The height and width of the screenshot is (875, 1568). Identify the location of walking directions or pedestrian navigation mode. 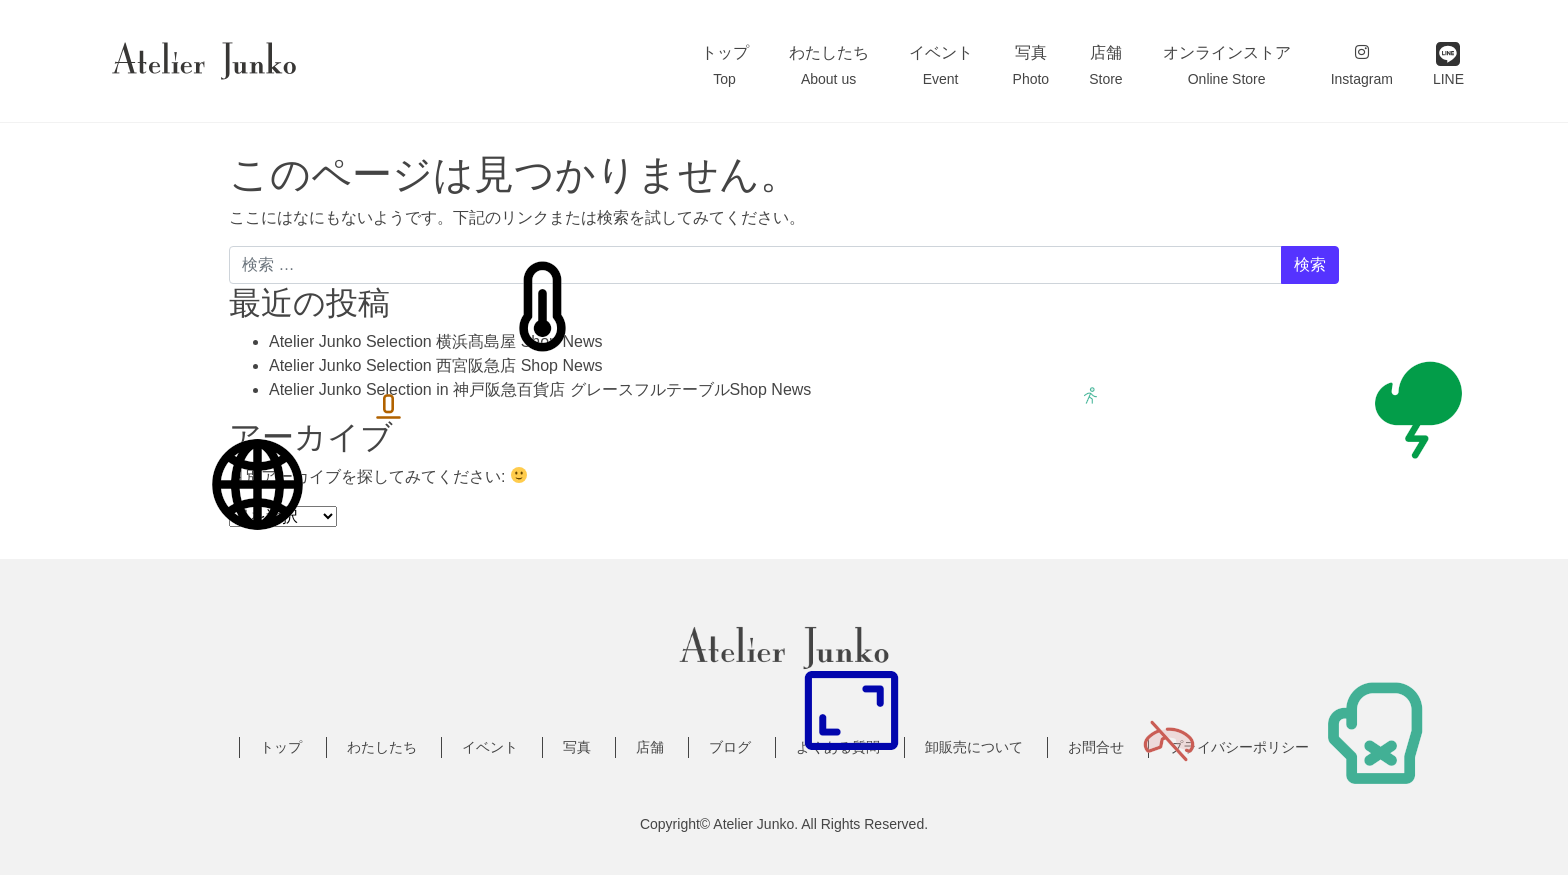
(1090, 395).